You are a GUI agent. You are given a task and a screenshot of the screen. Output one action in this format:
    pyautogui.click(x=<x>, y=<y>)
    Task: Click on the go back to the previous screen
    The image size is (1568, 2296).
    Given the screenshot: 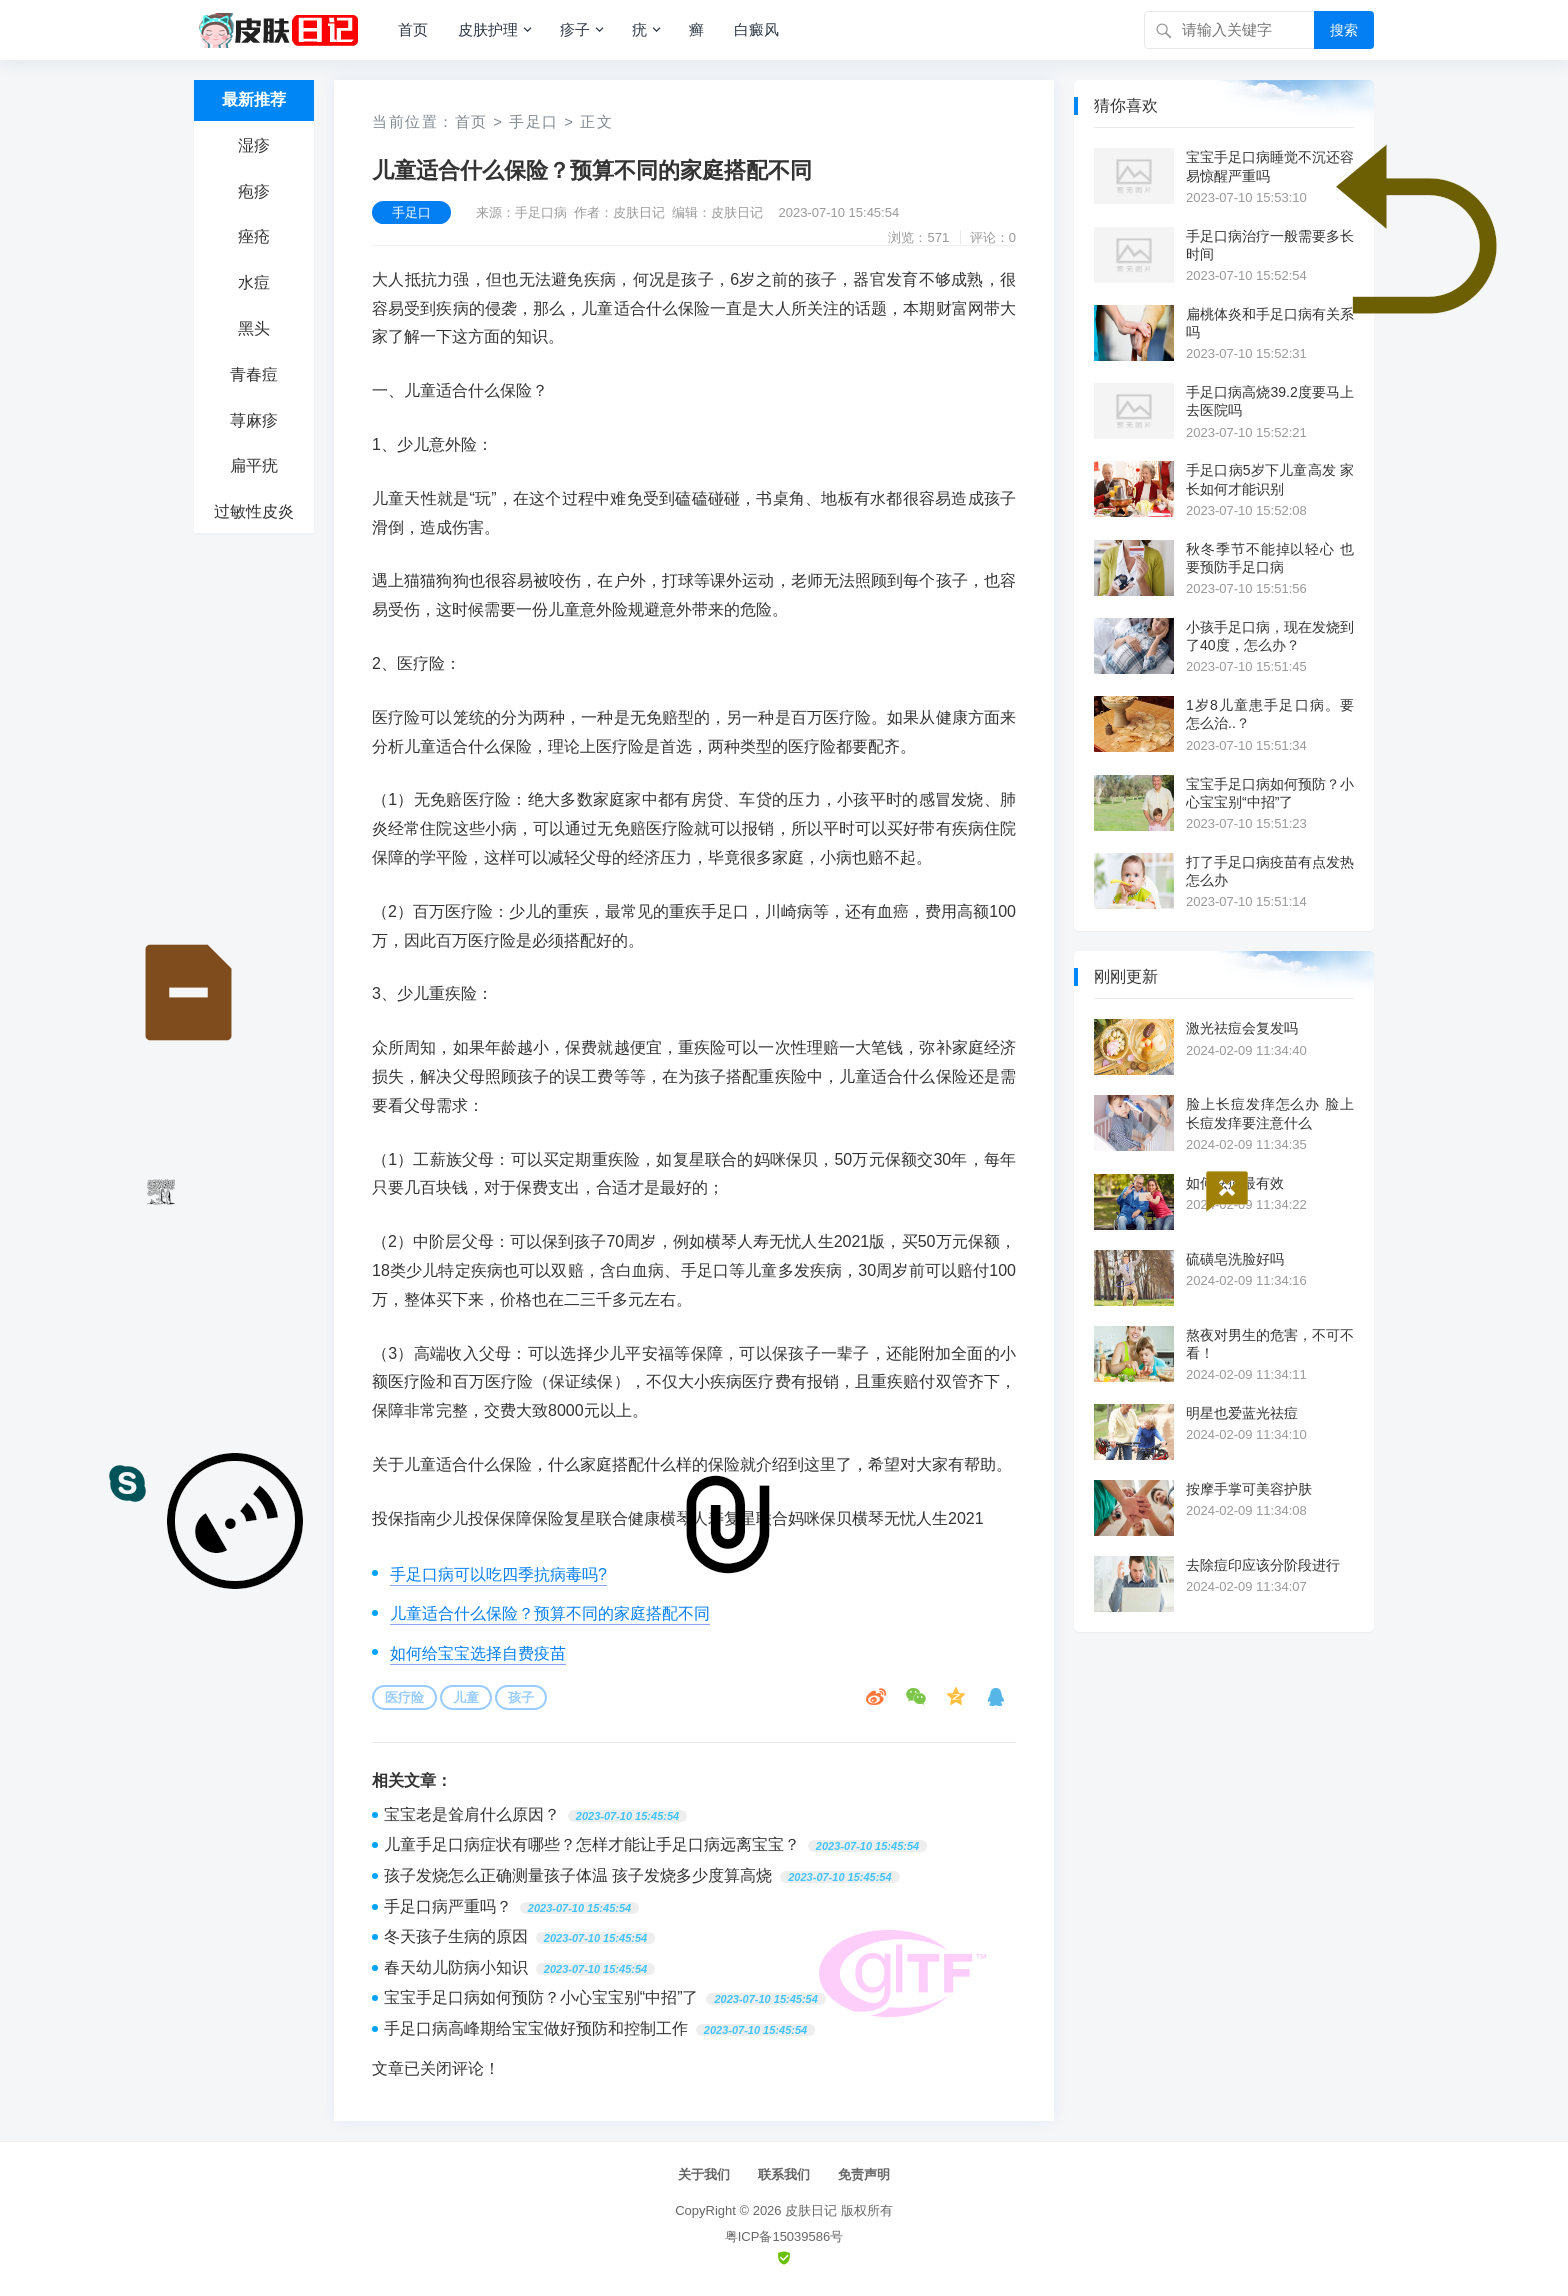 What is the action you would take?
    pyautogui.click(x=1420, y=237)
    